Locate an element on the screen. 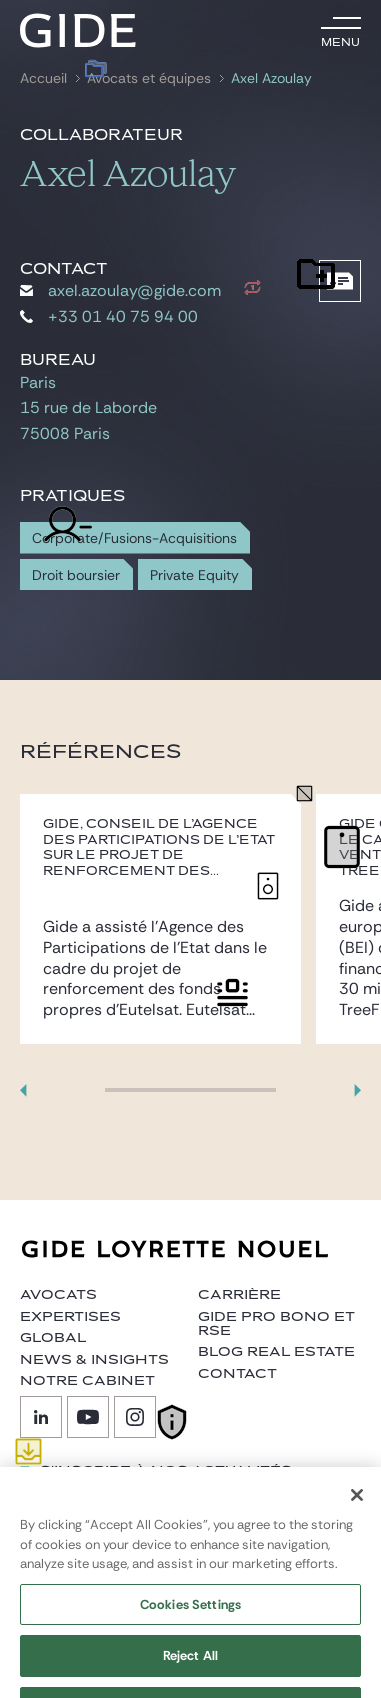 Image resolution: width=381 pixels, height=1698 pixels. center-align an element within its container is located at coordinates (232, 992).